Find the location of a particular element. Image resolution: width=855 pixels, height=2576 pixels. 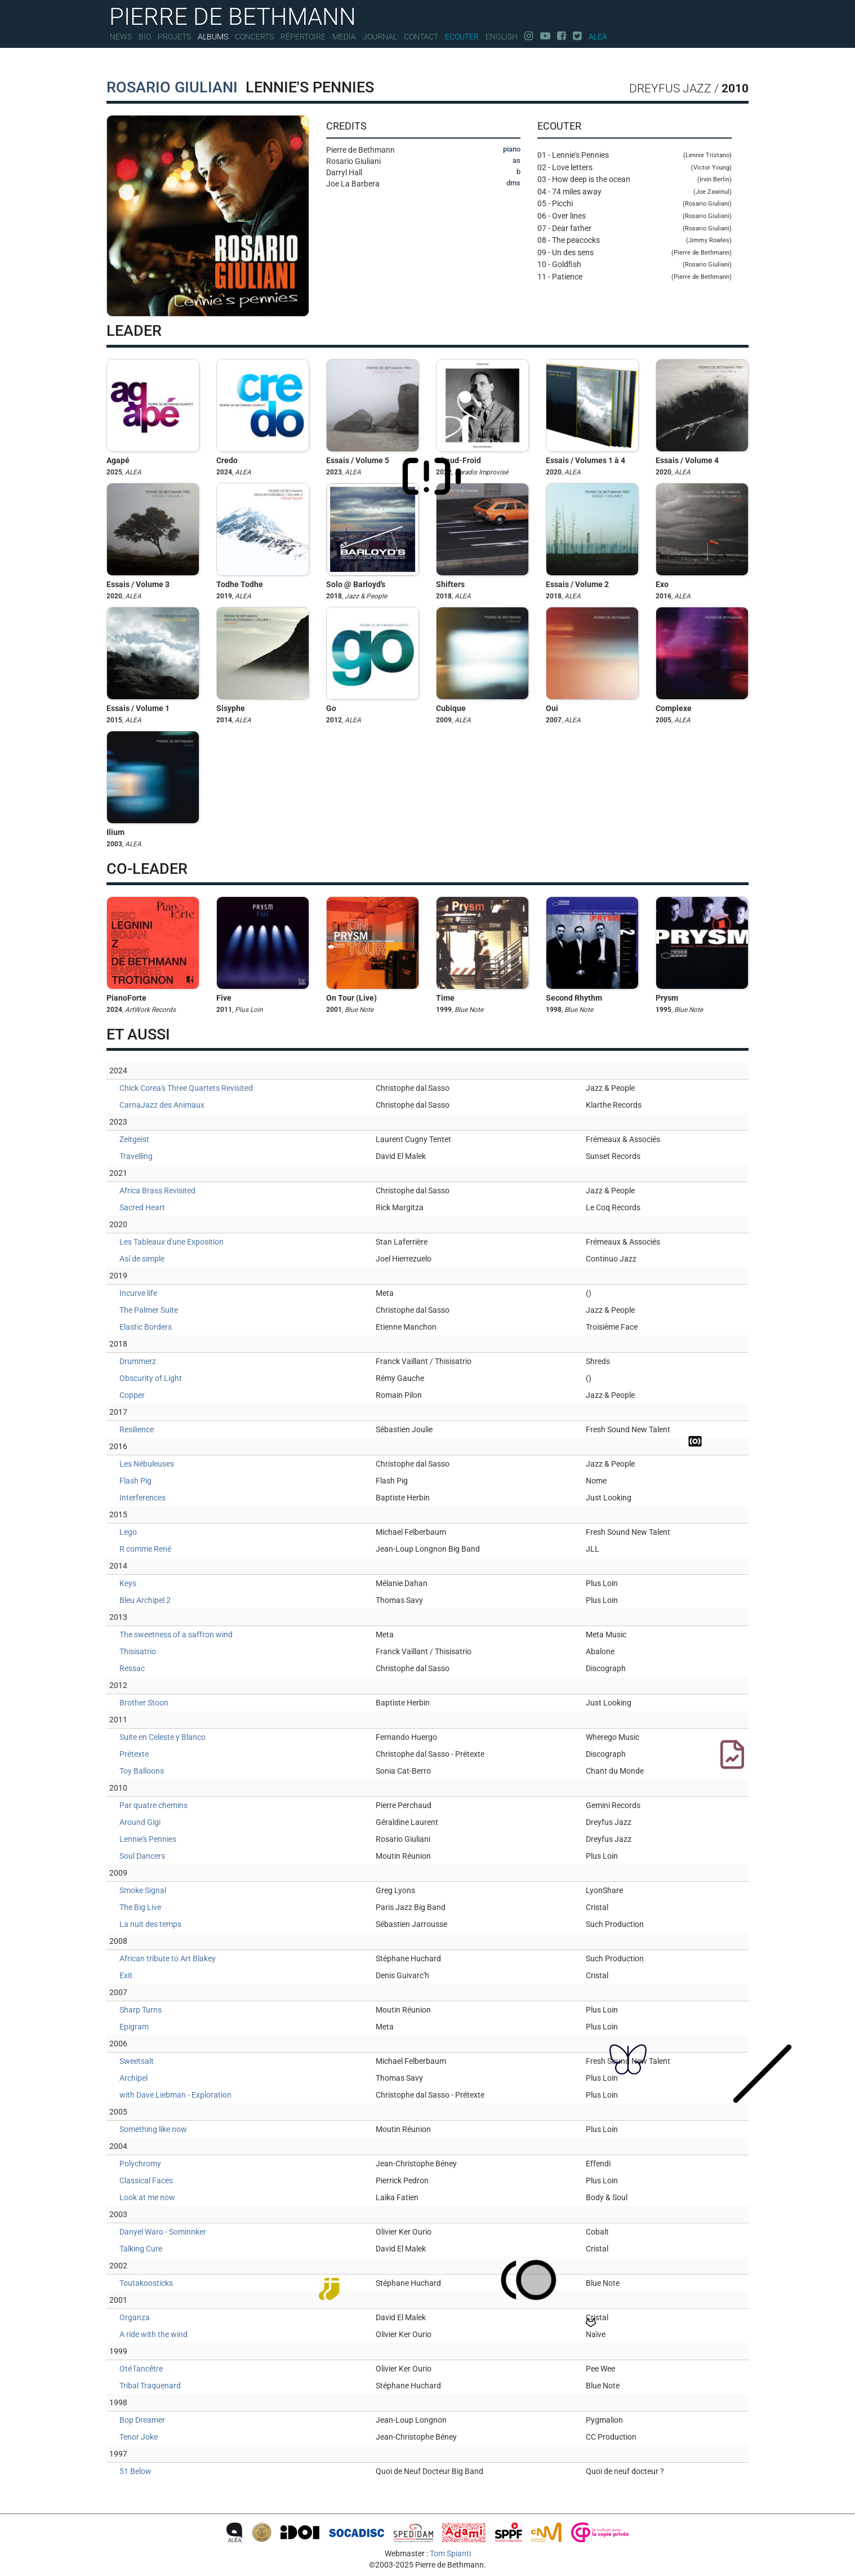

open GitLab repository is located at coordinates (591, 2322).